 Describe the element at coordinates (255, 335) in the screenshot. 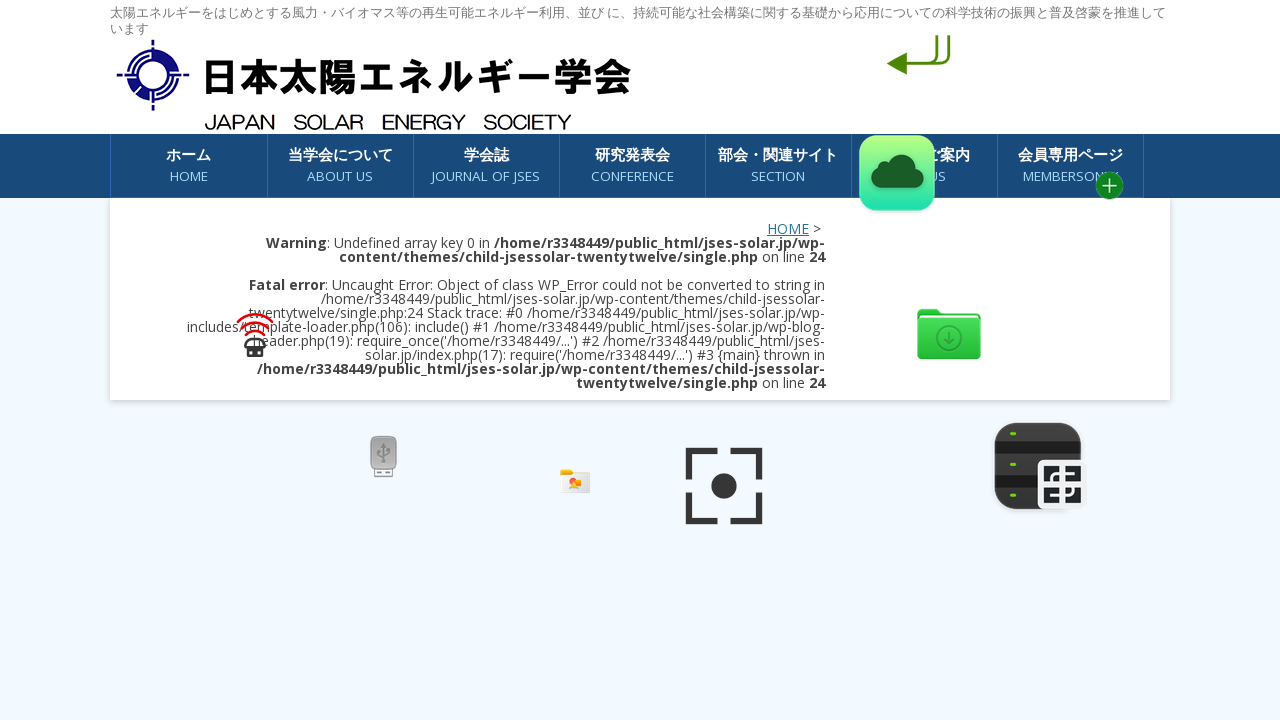

I see `indicates a wireless USB receiver is connected` at that location.